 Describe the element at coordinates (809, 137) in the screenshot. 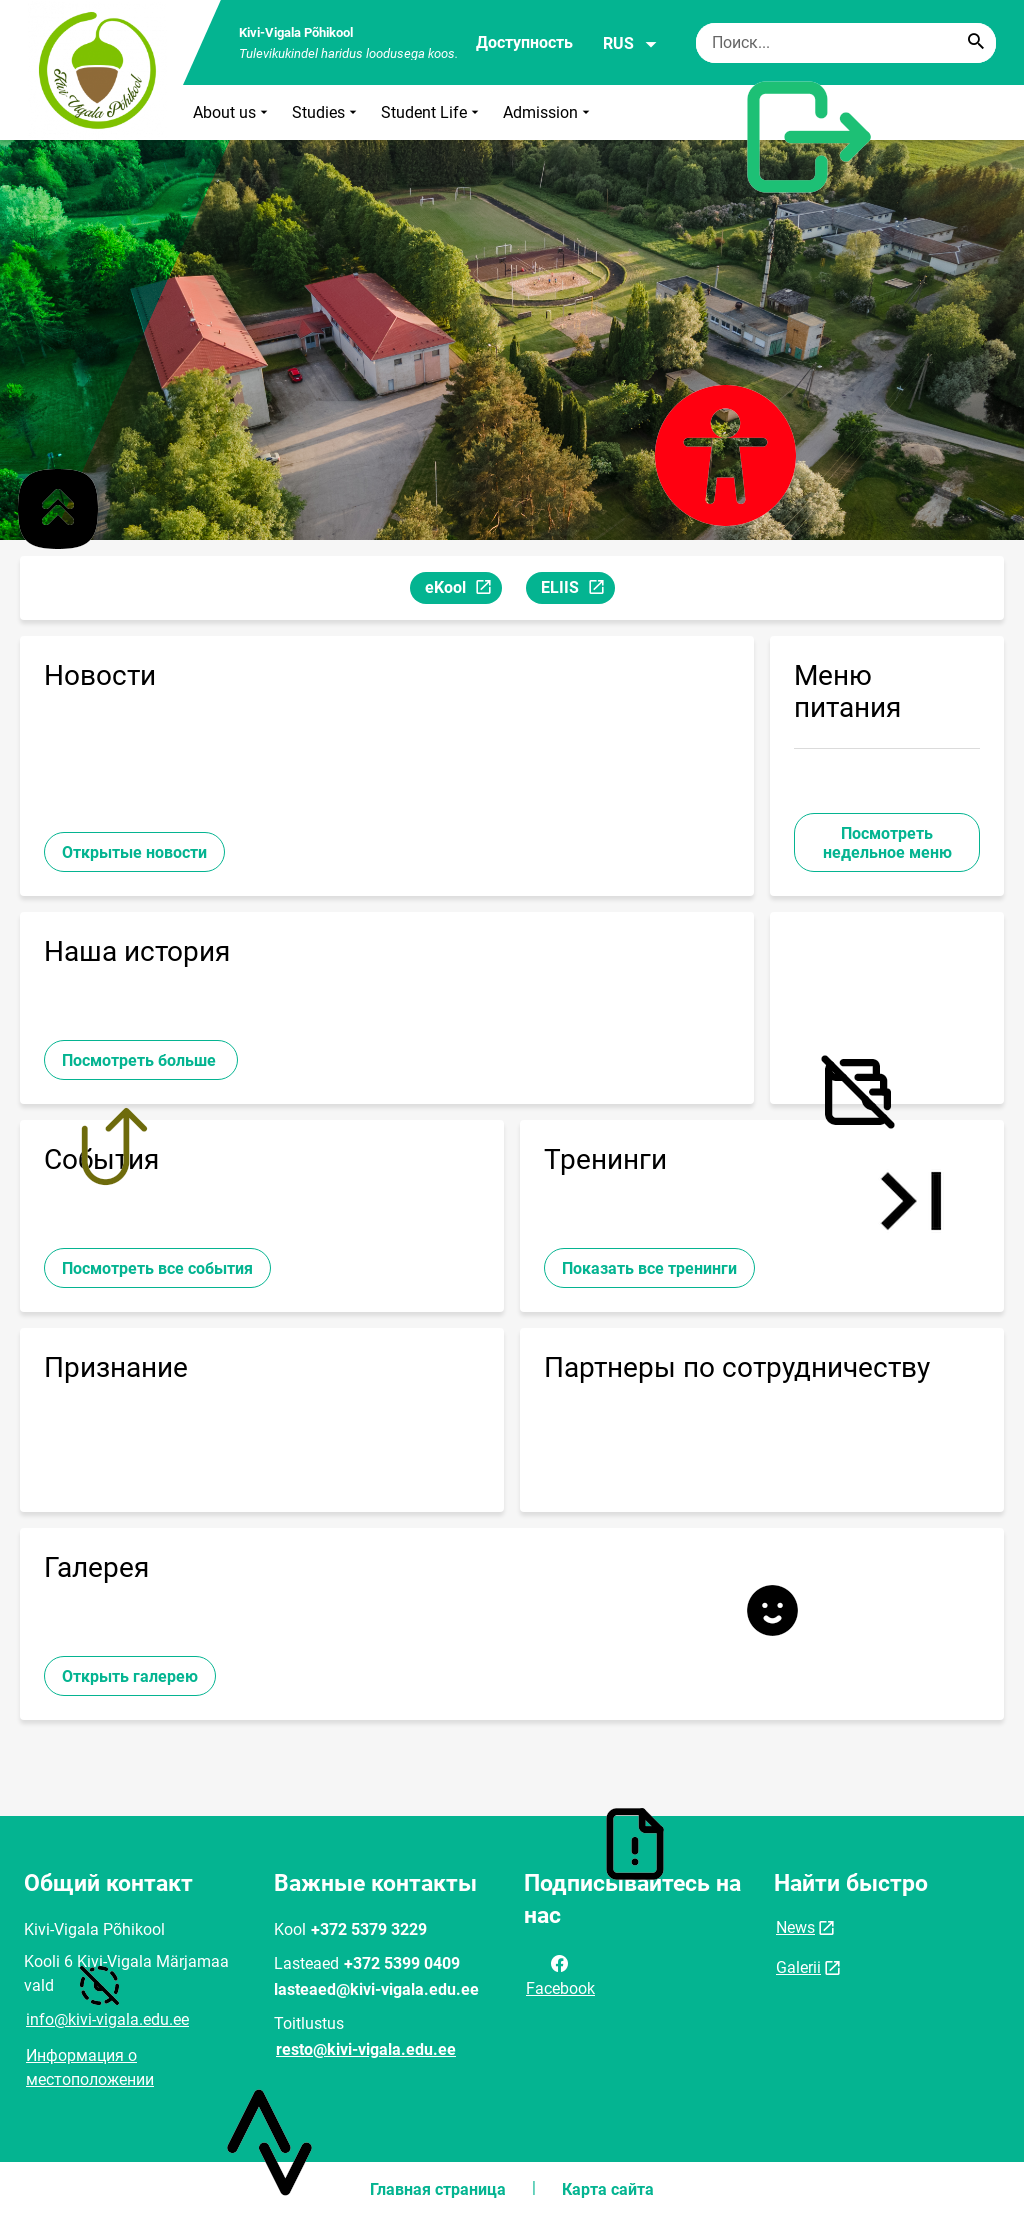

I see `log out of your account` at that location.